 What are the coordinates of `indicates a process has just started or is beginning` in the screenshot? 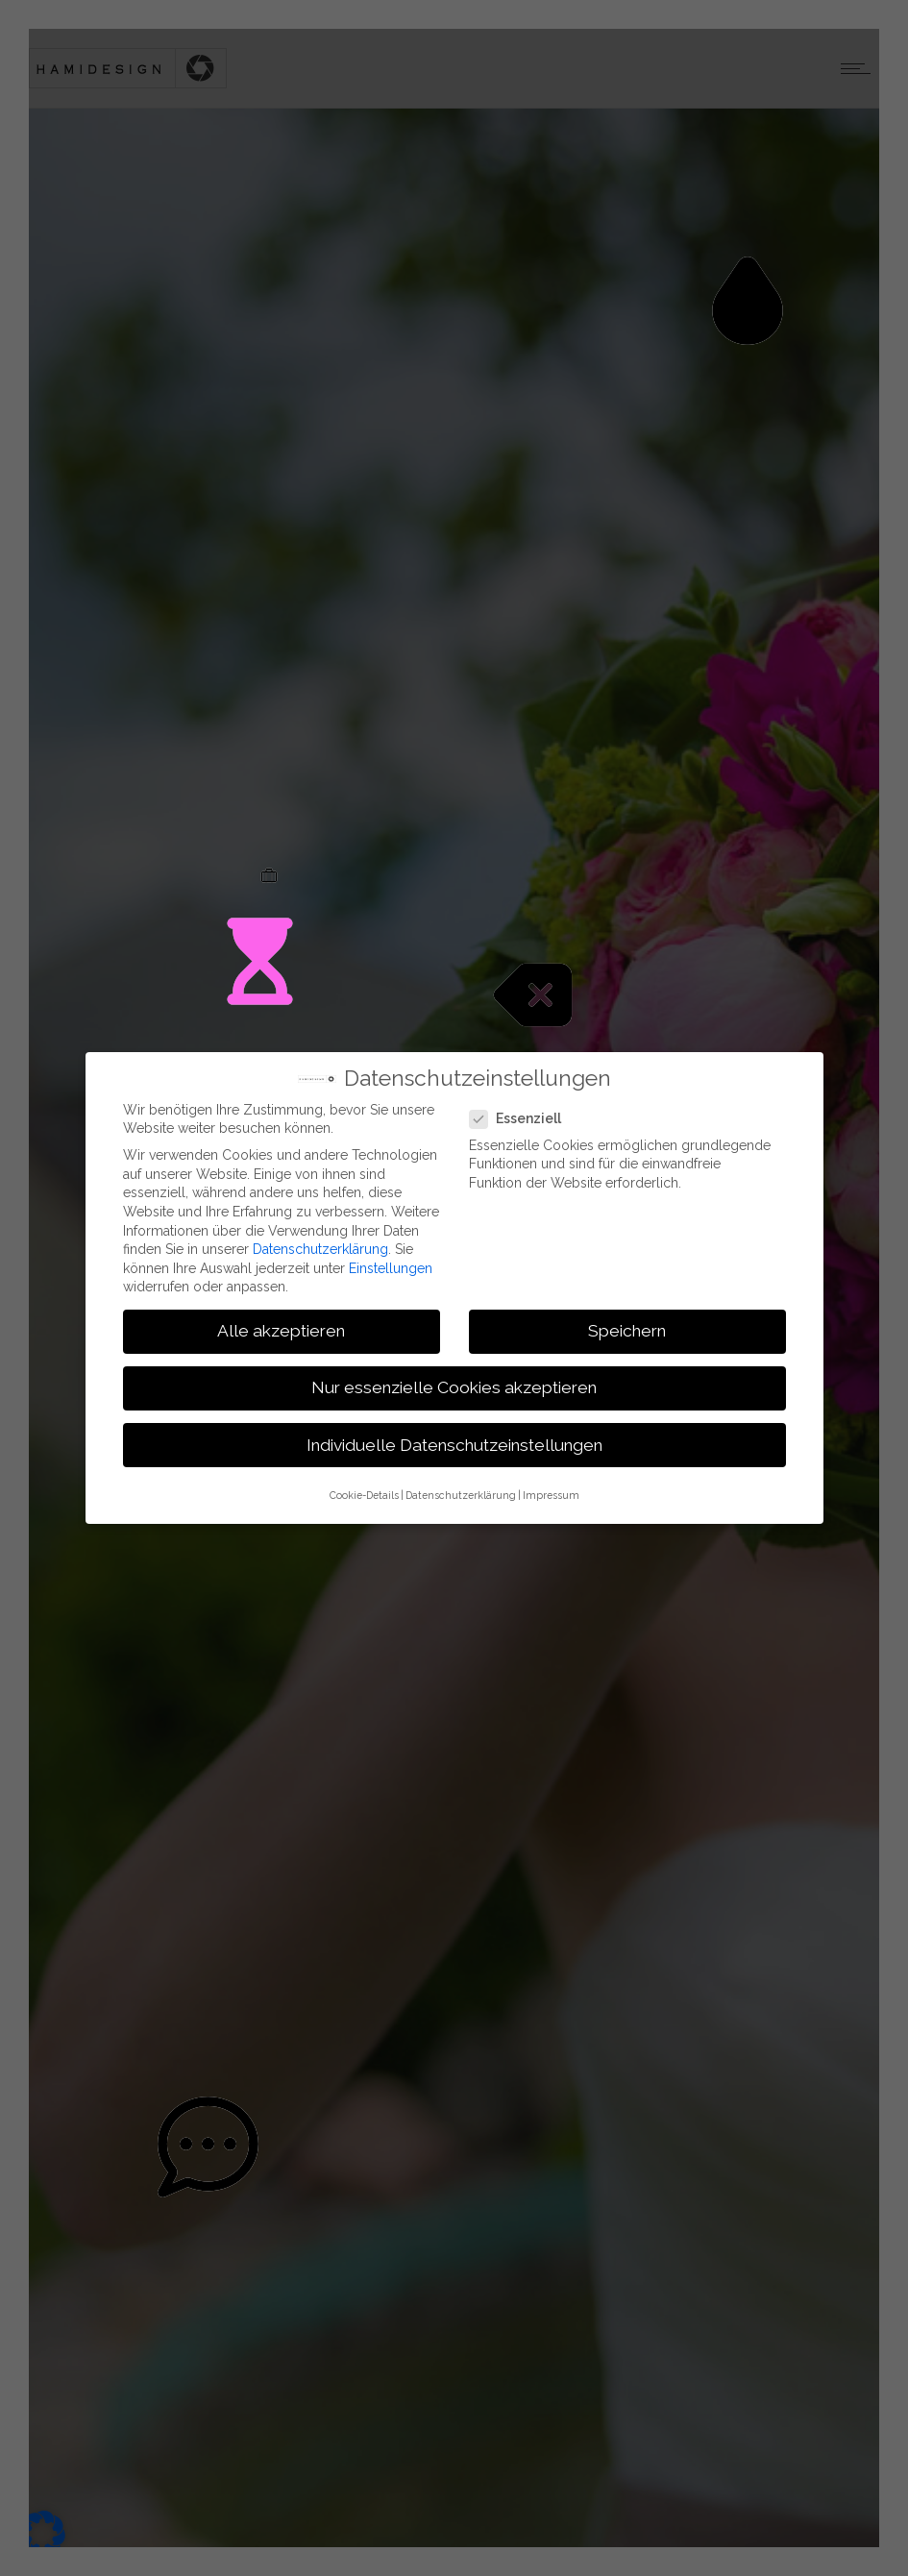 It's located at (259, 961).